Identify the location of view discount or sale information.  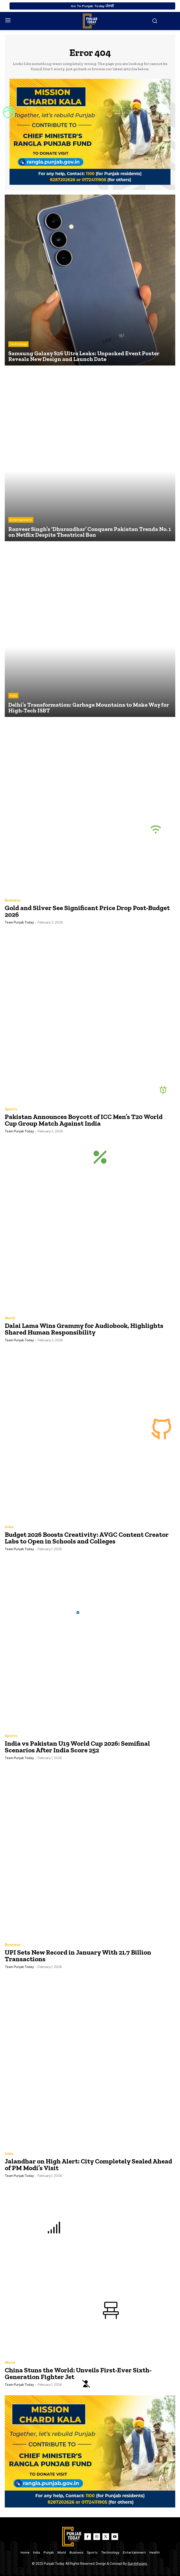
(100, 1157).